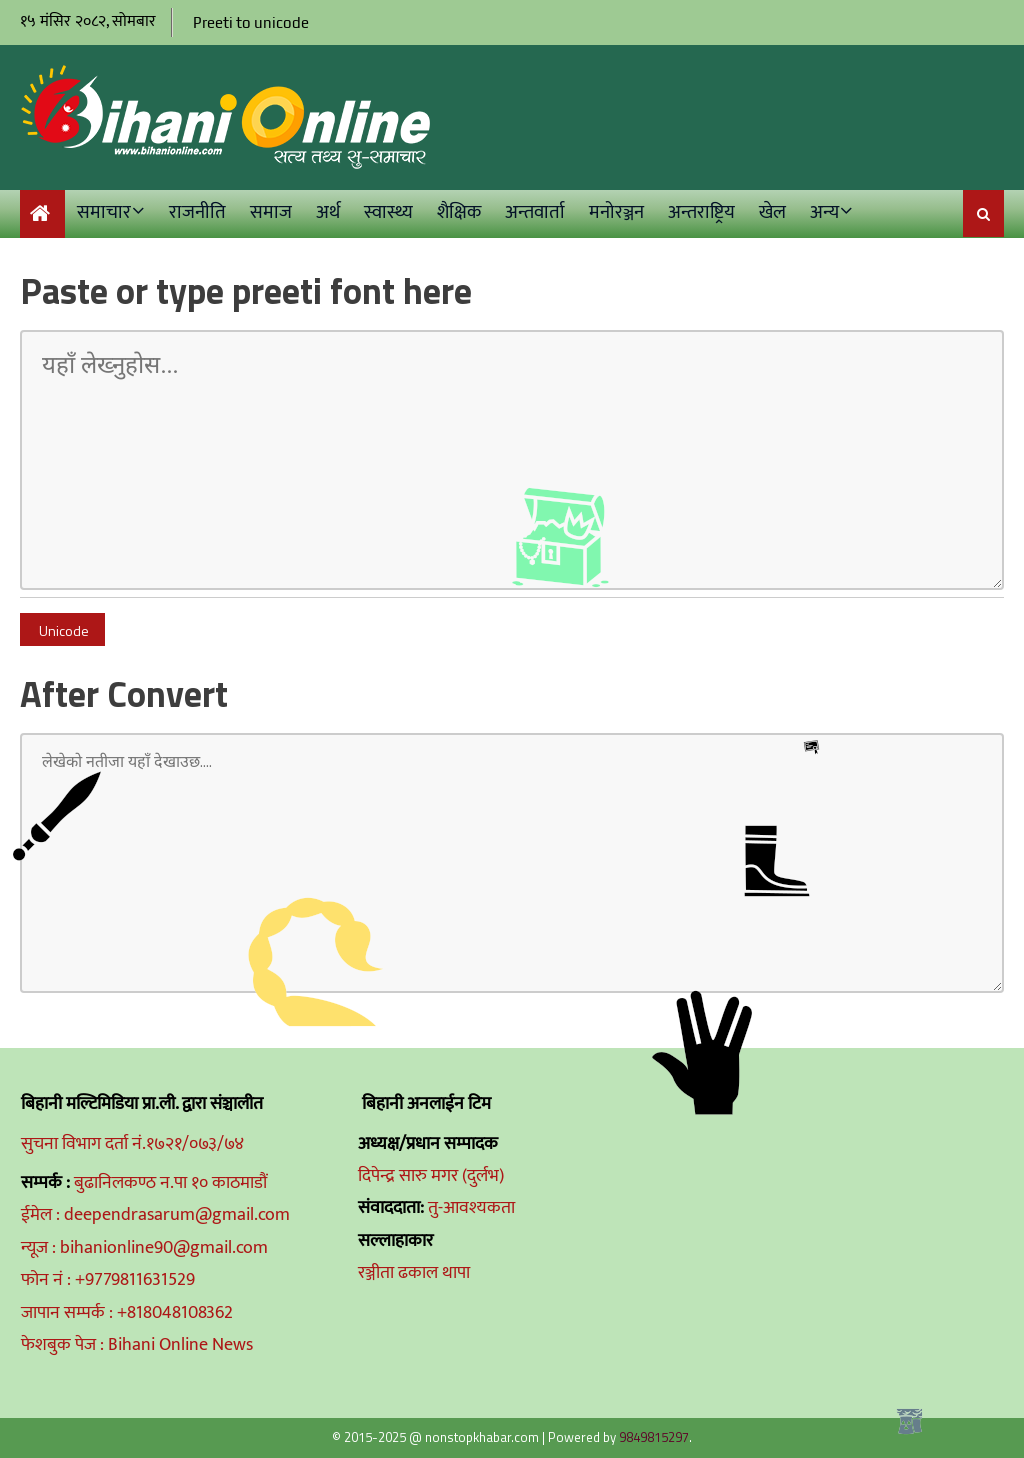 This screenshot has height=1458, width=1024. Describe the element at coordinates (811, 746) in the screenshot. I see `view your certificates or achievements` at that location.